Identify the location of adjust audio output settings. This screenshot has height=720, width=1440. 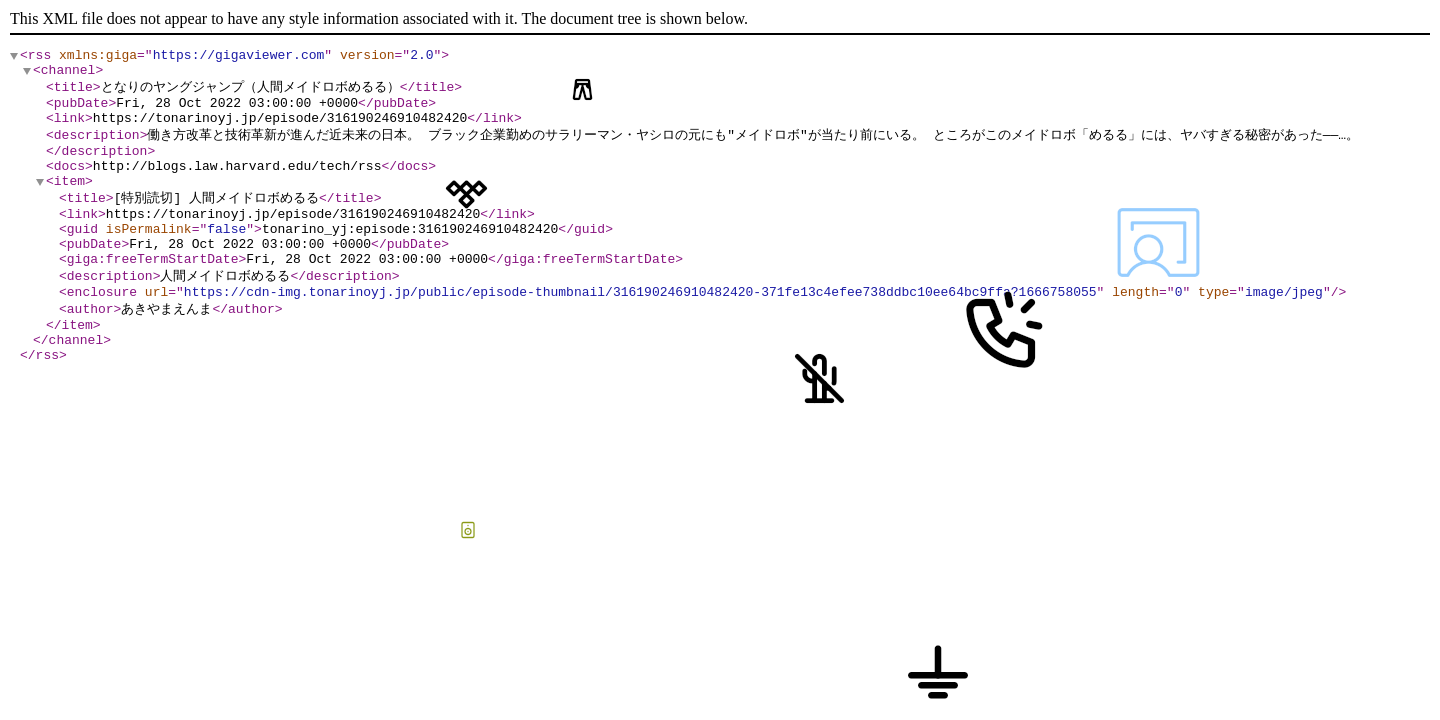
(468, 530).